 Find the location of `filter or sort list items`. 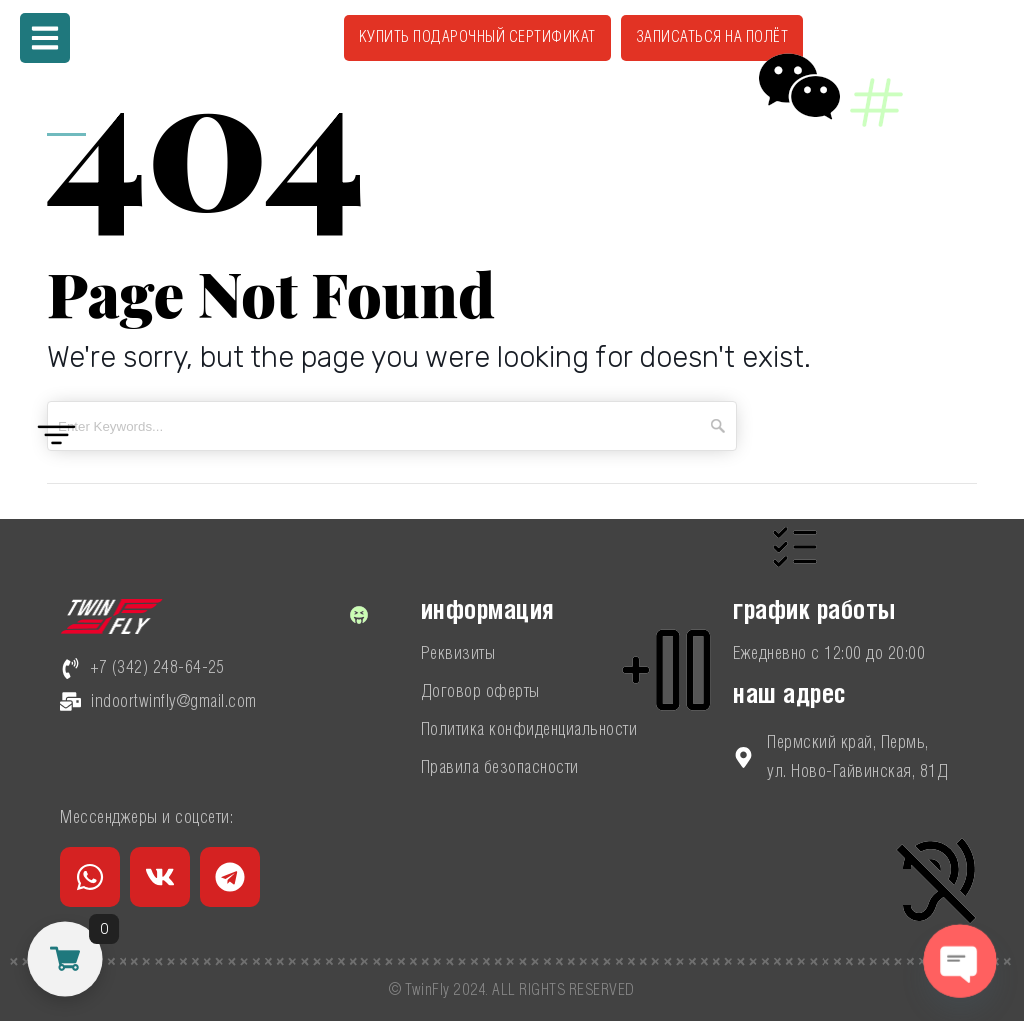

filter or sort list items is located at coordinates (56, 433).